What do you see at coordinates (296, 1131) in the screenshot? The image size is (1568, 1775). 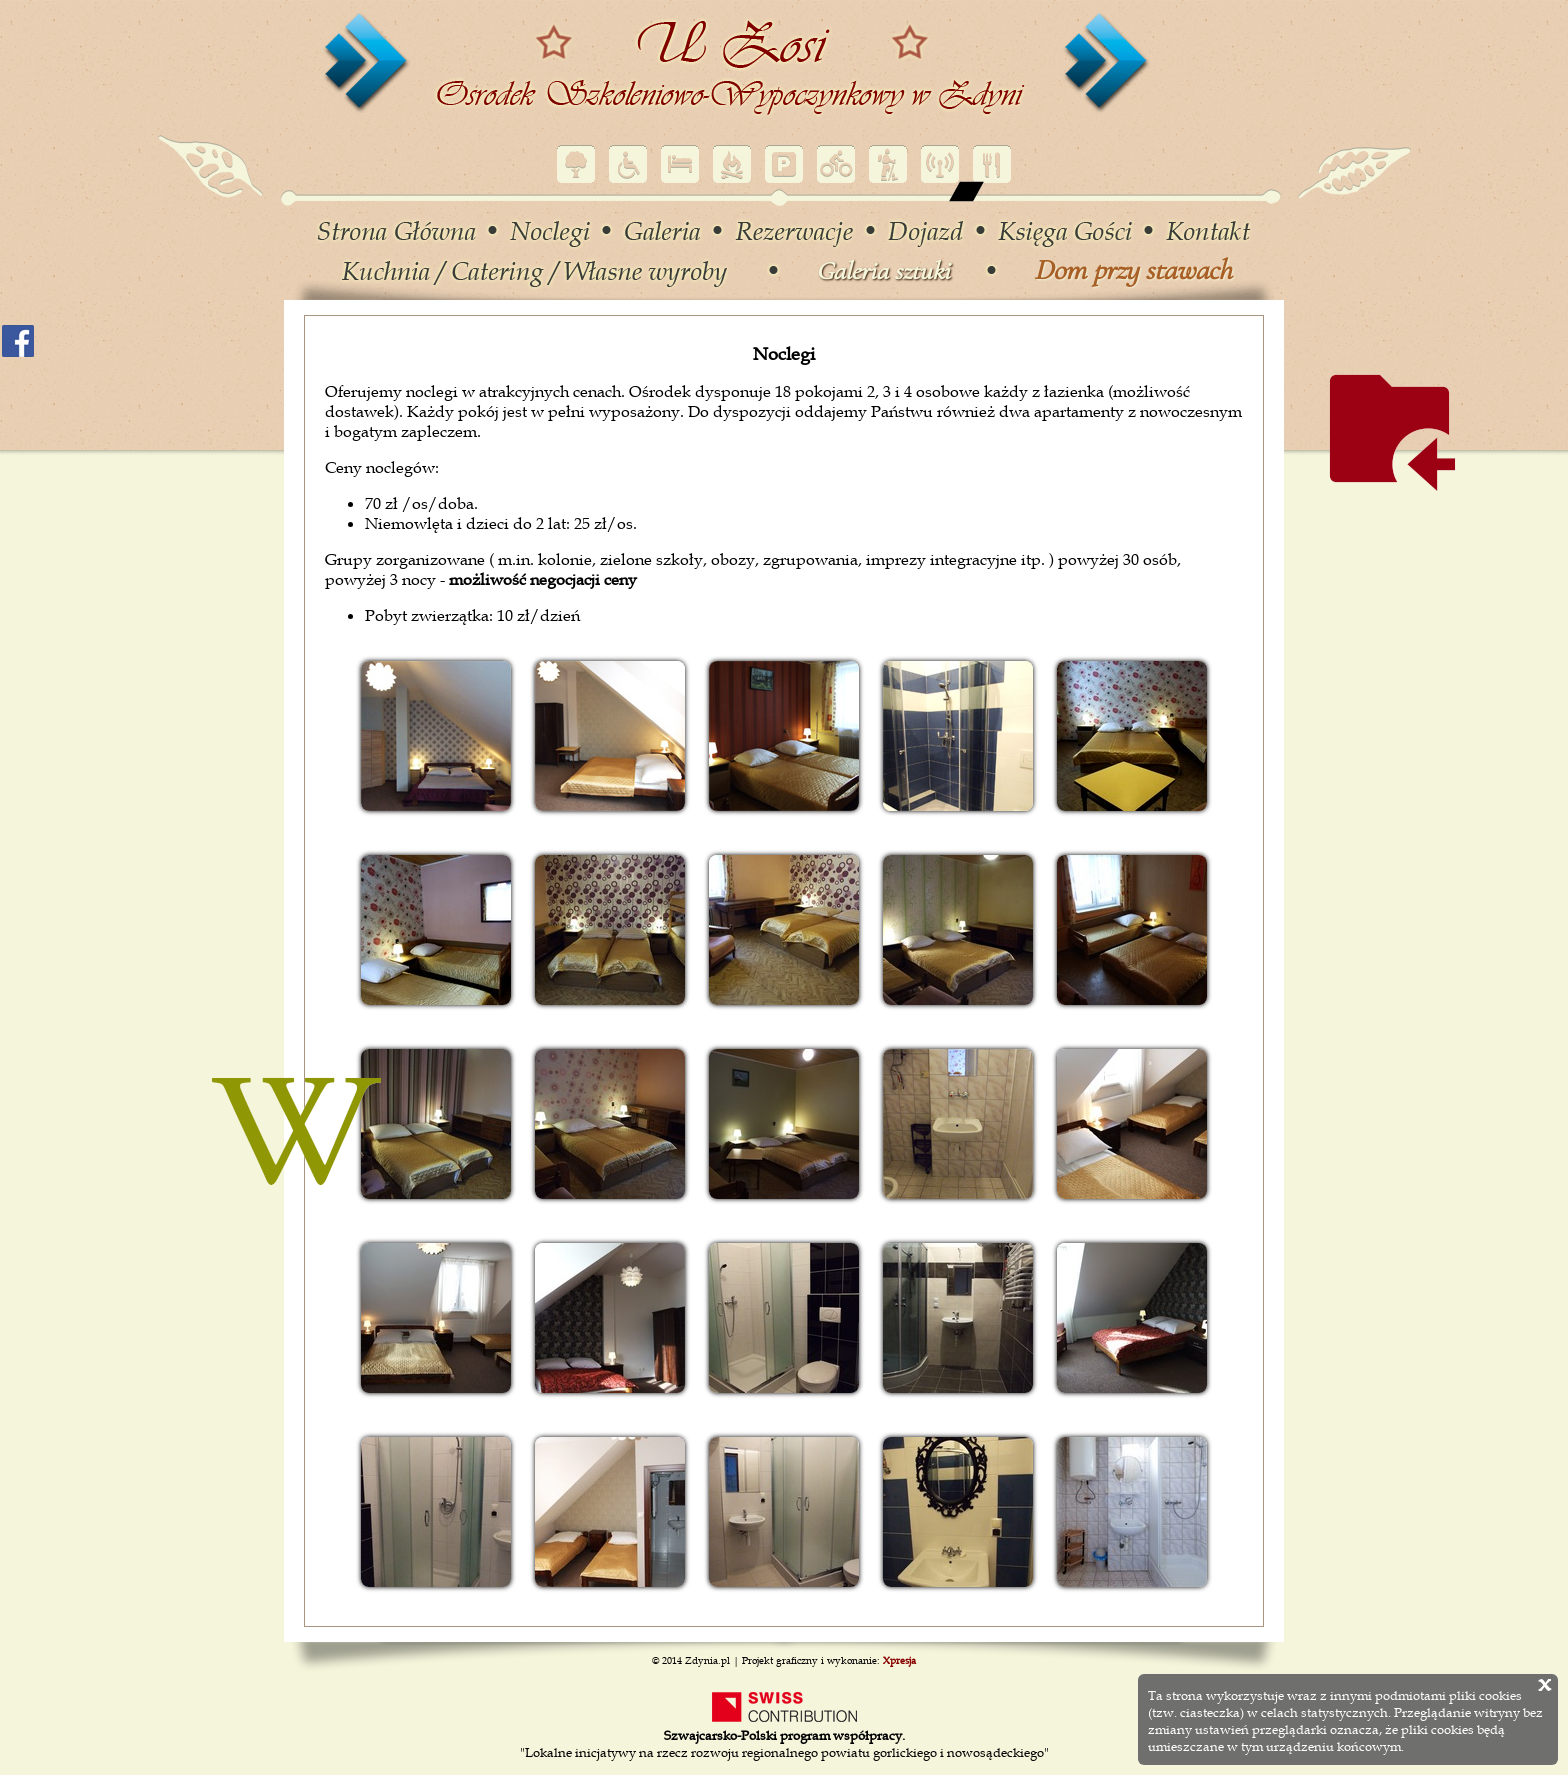 I see `open Wikipedia` at bounding box center [296, 1131].